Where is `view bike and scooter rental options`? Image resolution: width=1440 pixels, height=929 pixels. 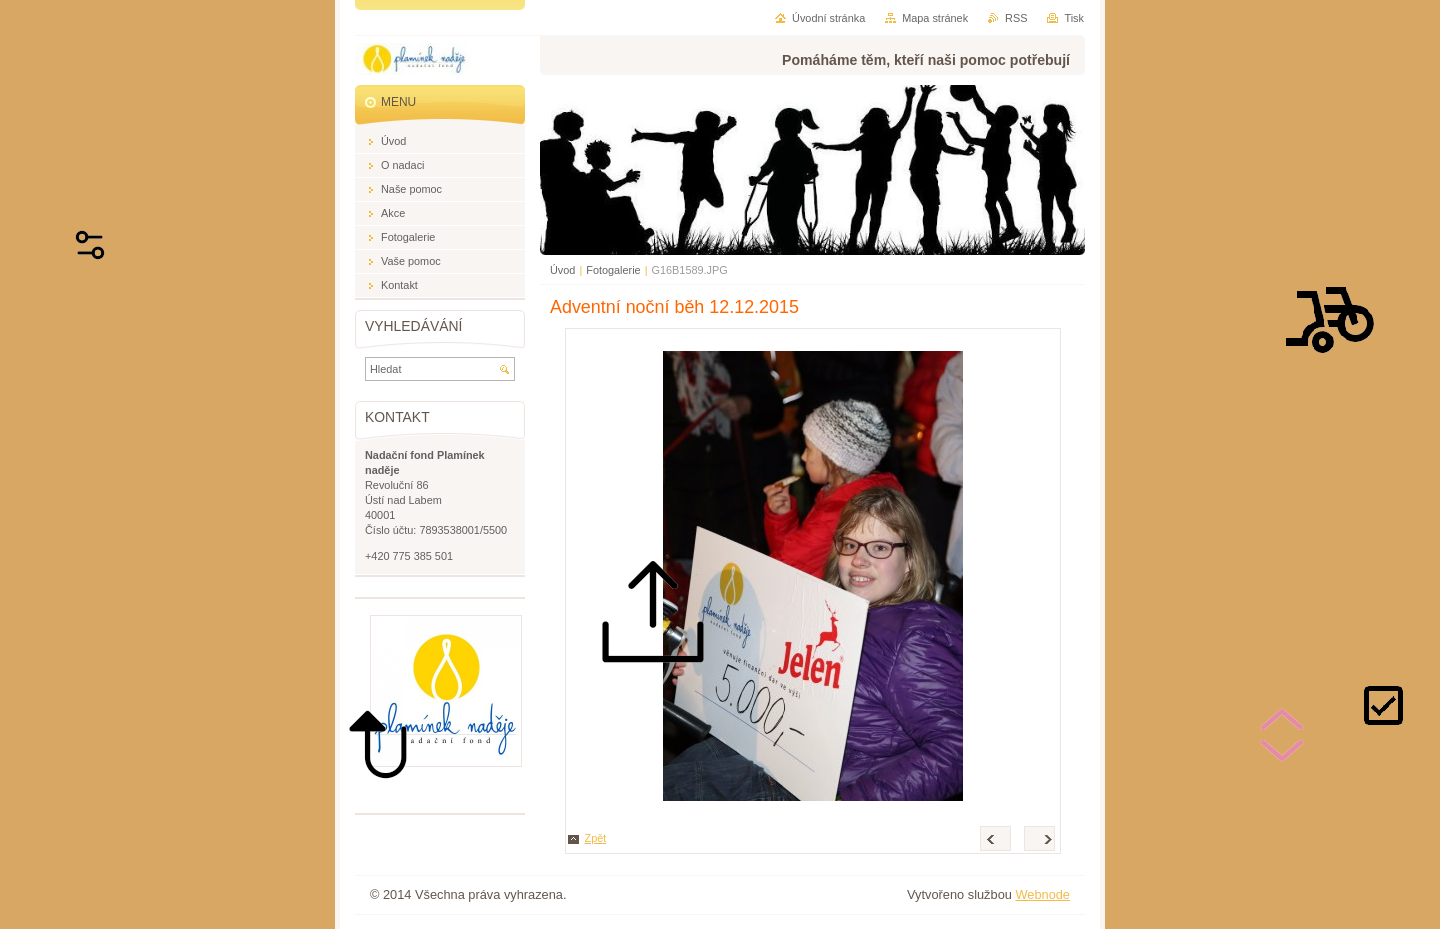
view bike and scooter rental options is located at coordinates (1330, 320).